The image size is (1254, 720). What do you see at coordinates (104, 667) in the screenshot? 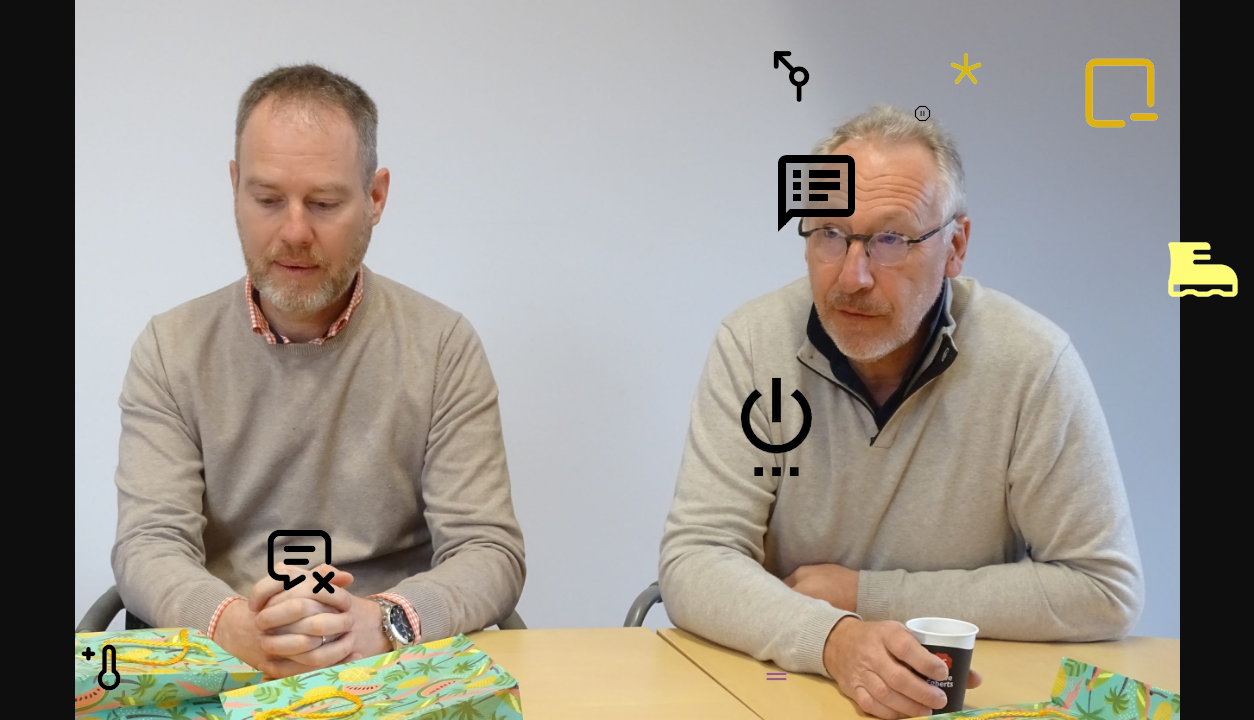
I see `increase temperature setting` at bounding box center [104, 667].